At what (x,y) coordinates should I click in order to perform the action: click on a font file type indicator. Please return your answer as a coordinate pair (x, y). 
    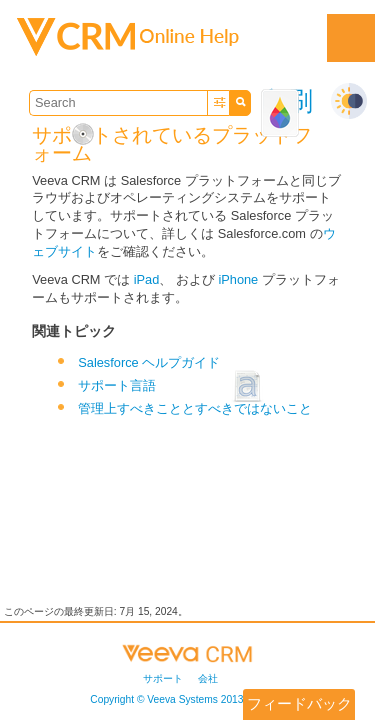
    Looking at the image, I should click on (248, 386).